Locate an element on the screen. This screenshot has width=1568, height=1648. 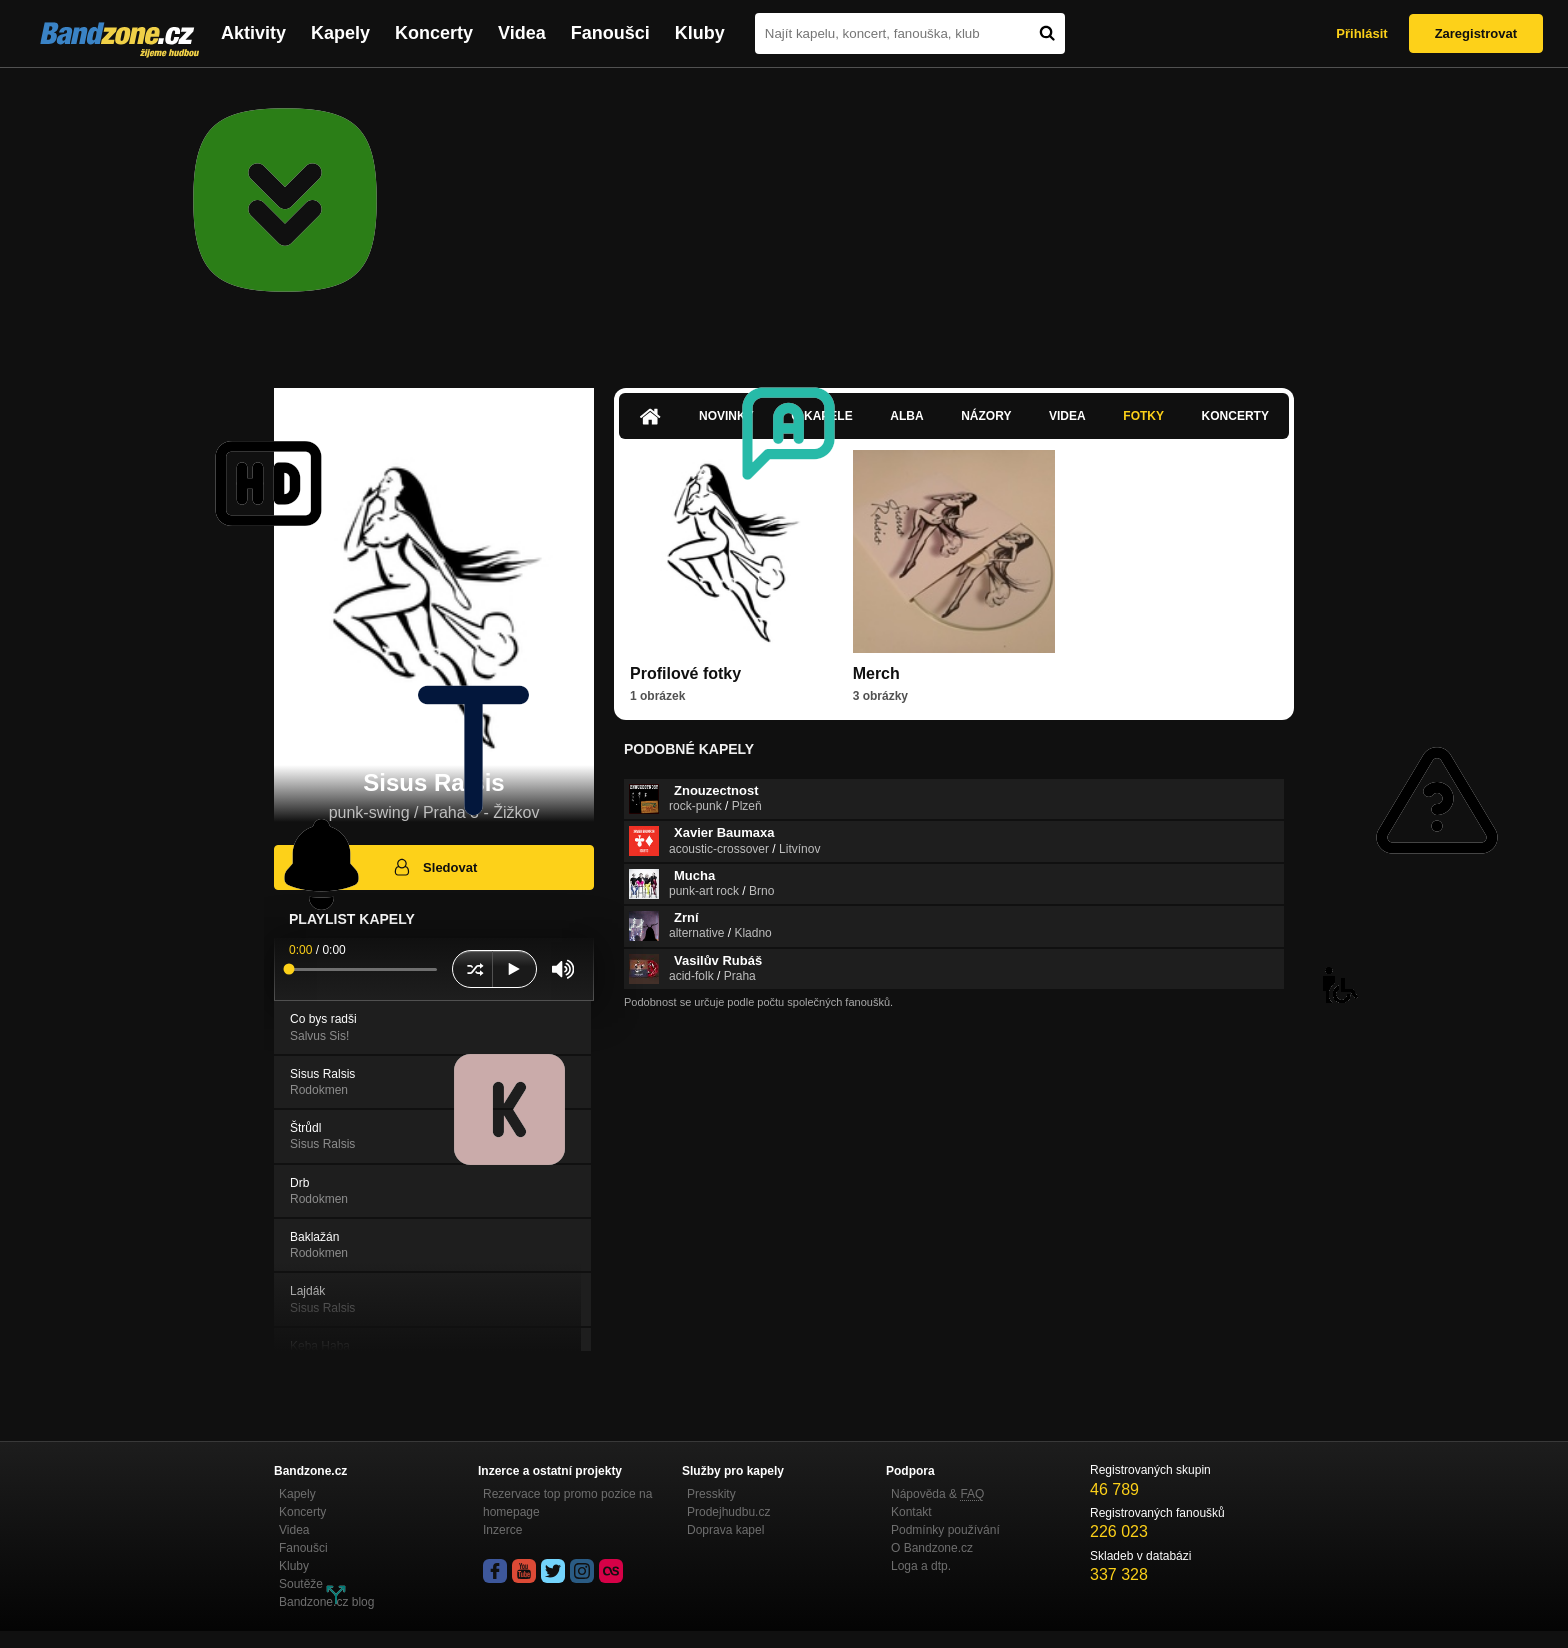
indicates high definition video quality is located at coordinates (268, 483).